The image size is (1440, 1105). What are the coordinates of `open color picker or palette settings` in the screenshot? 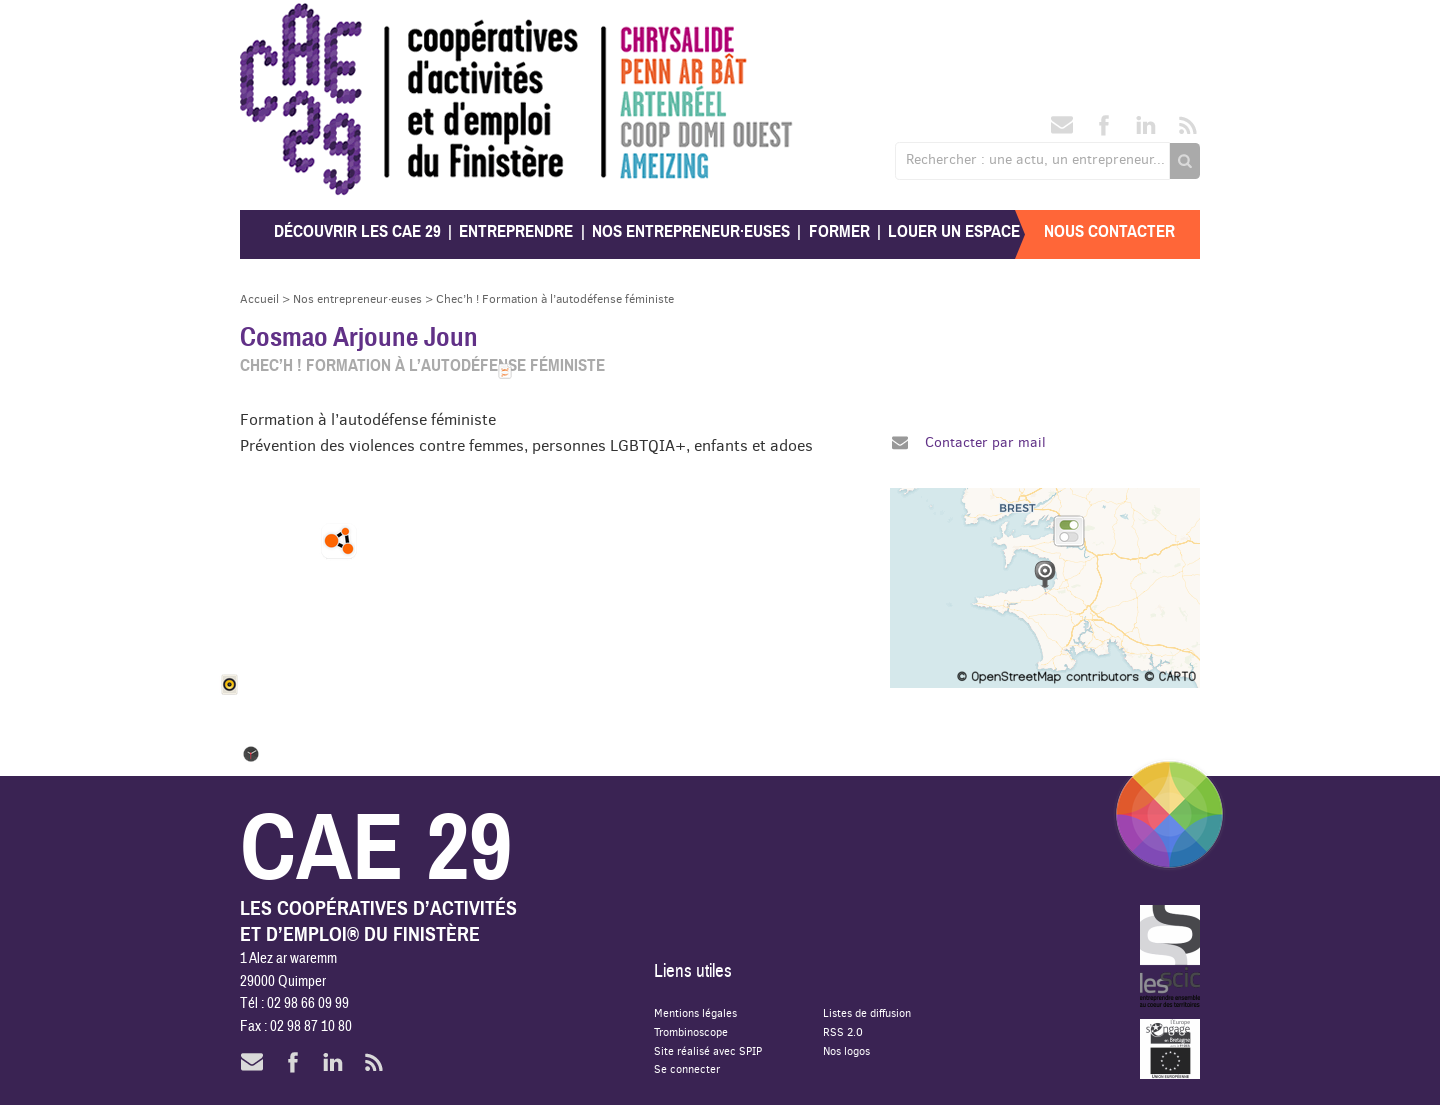 It's located at (1169, 814).